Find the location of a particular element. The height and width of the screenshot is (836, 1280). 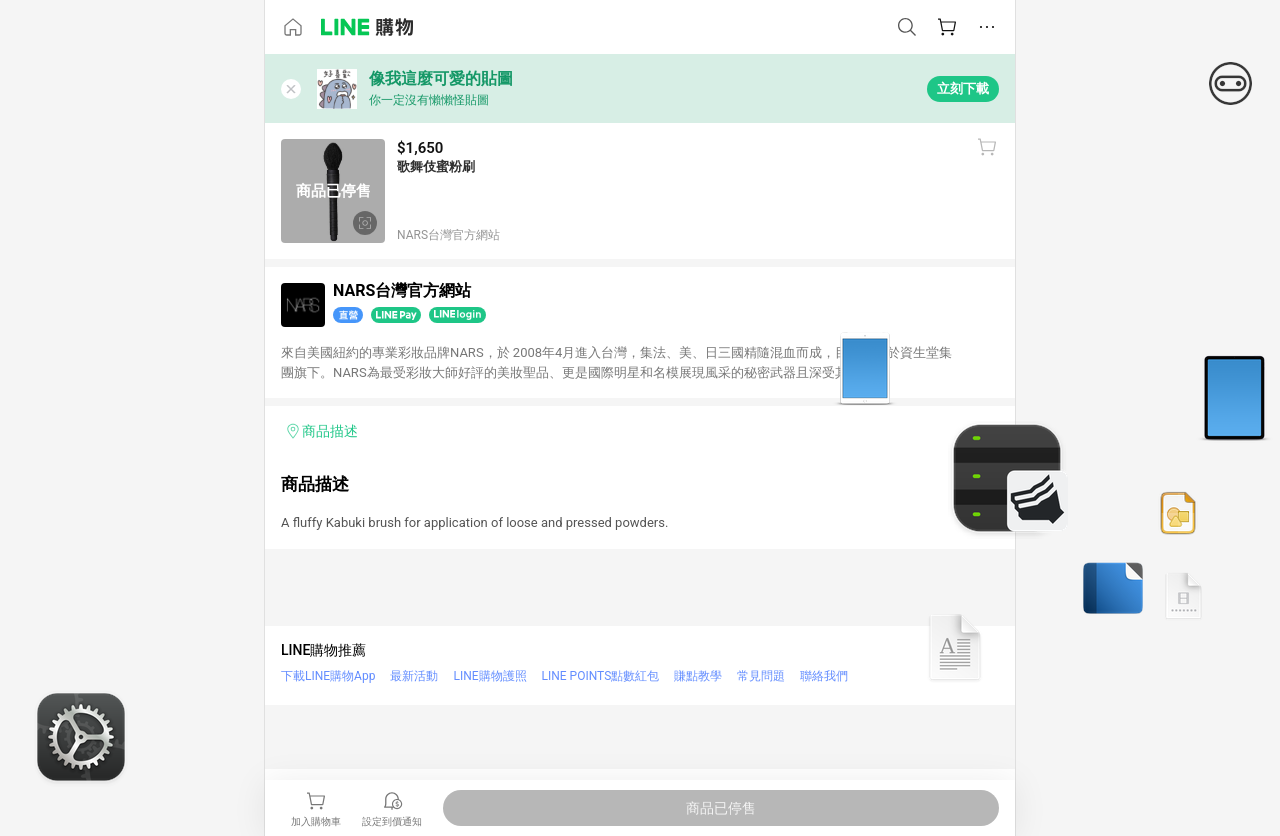

libreoffice draw template file is located at coordinates (1178, 513).